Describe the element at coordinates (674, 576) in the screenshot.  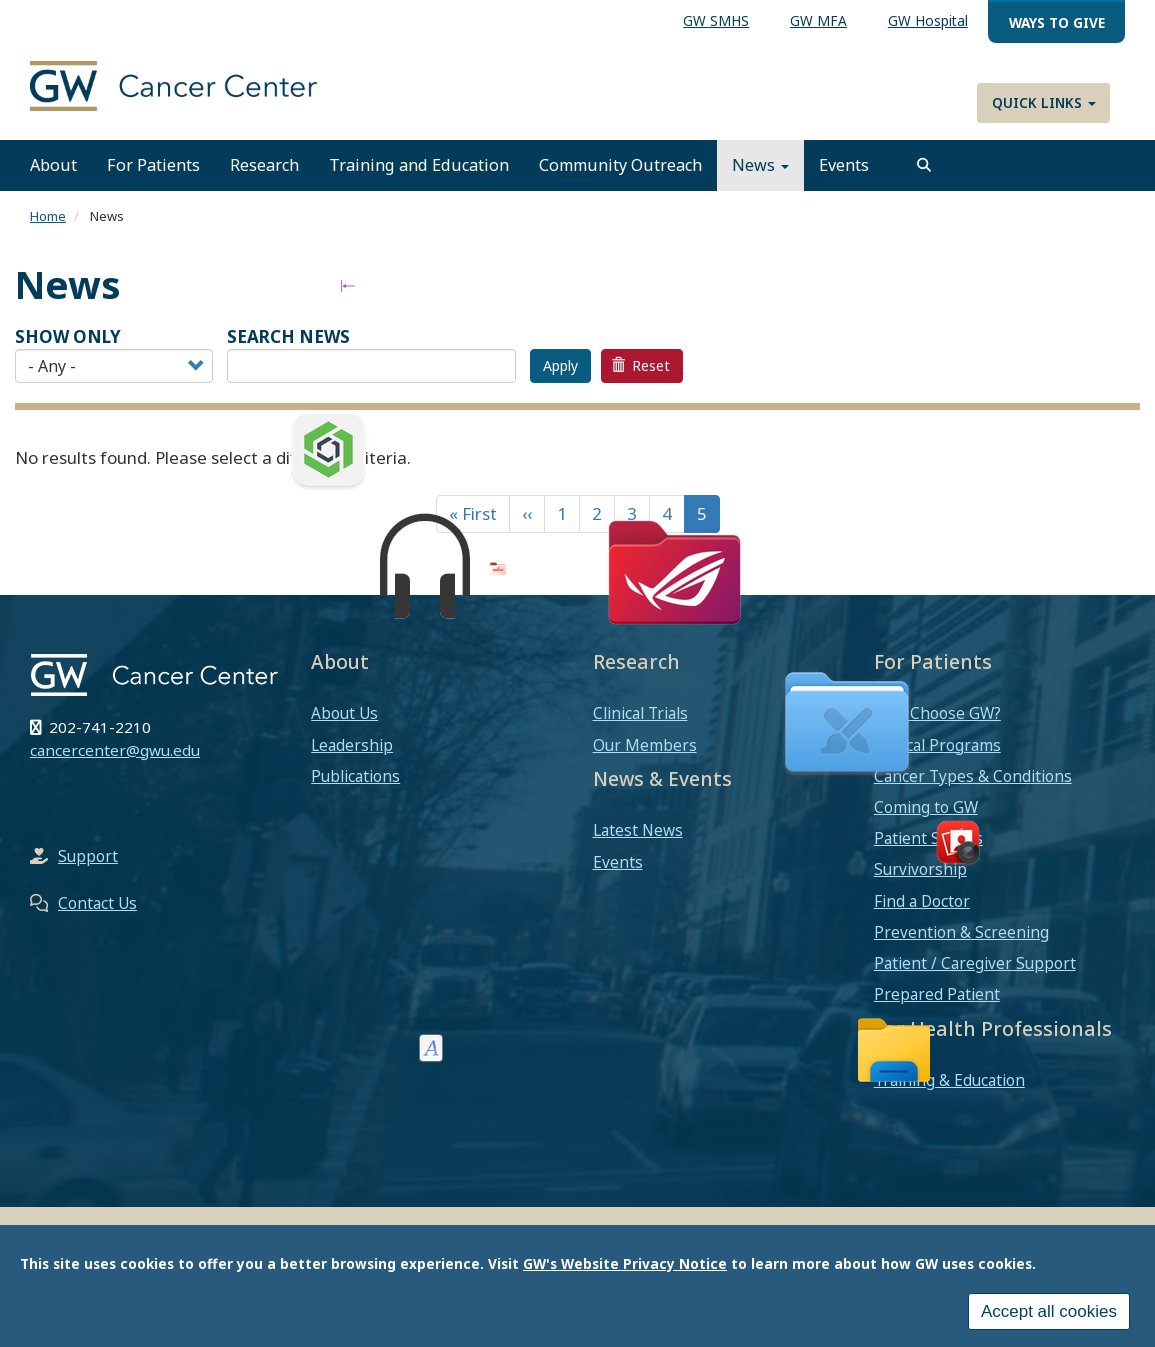
I see `open ASUS Republic of Gamers files folder` at that location.